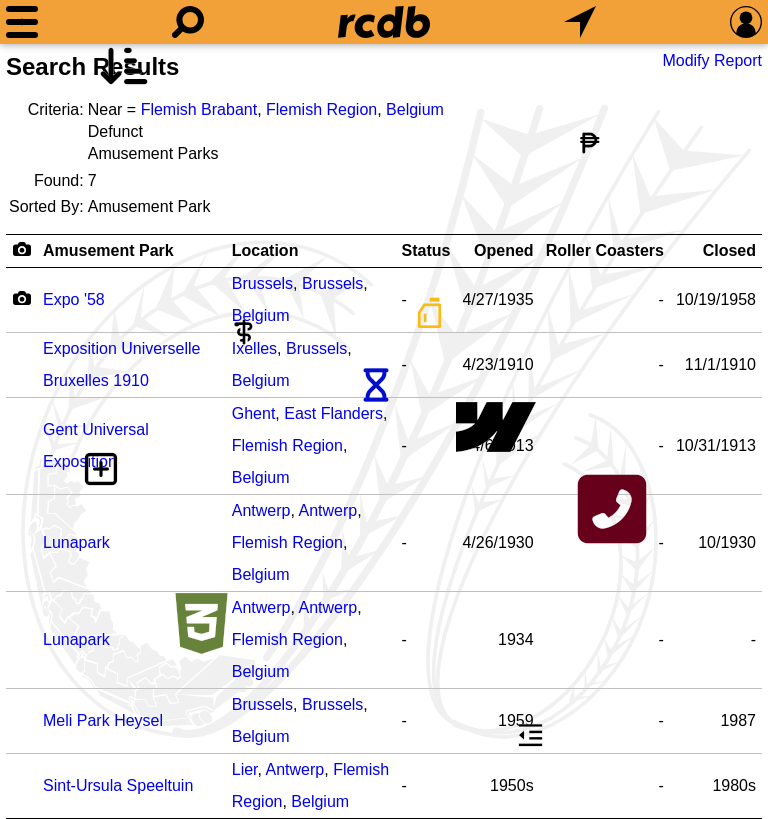 The image size is (768, 819). Describe the element at coordinates (496, 427) in the screenshot. I see `open Webflow website or application` at that location.